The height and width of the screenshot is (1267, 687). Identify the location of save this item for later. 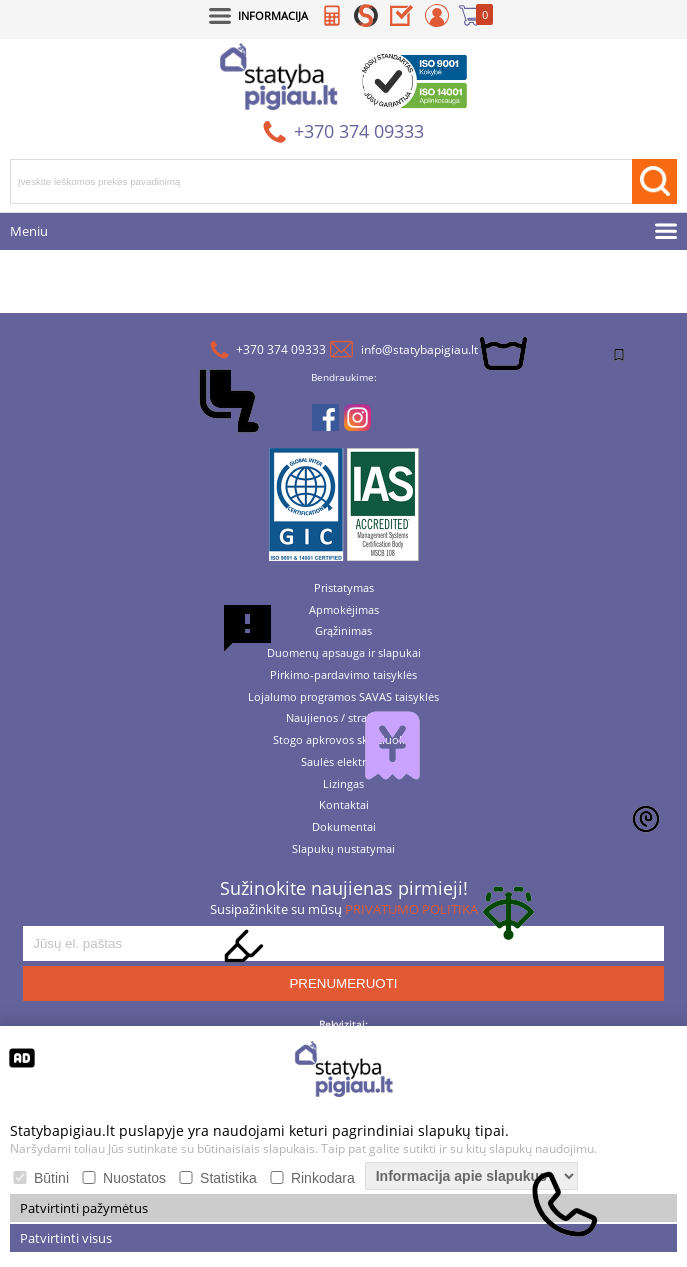
(619, 355).